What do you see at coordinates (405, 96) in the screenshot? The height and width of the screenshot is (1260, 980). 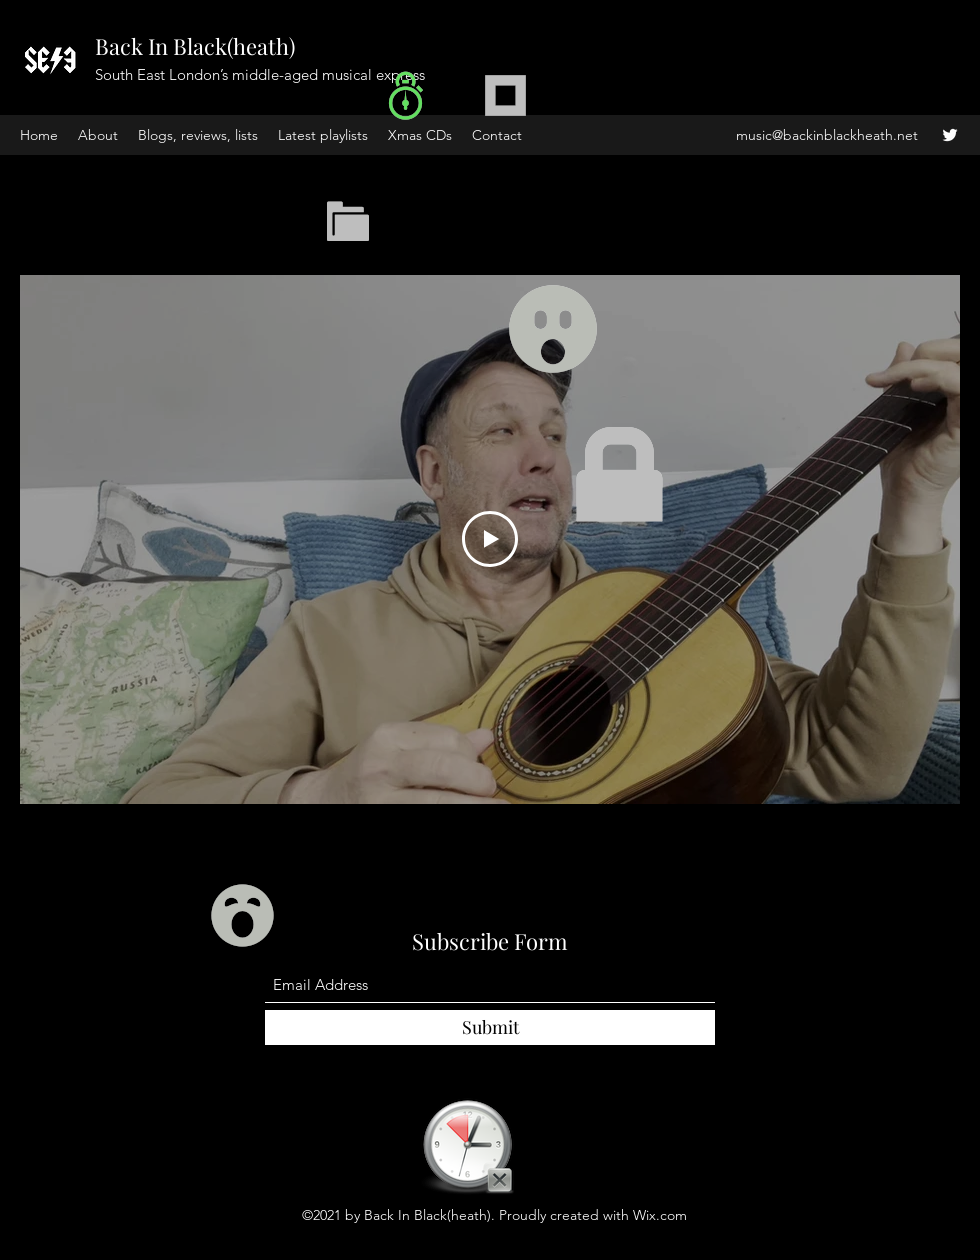 I see `open system profiler to analyze performance` at bounding box center [405, 96].